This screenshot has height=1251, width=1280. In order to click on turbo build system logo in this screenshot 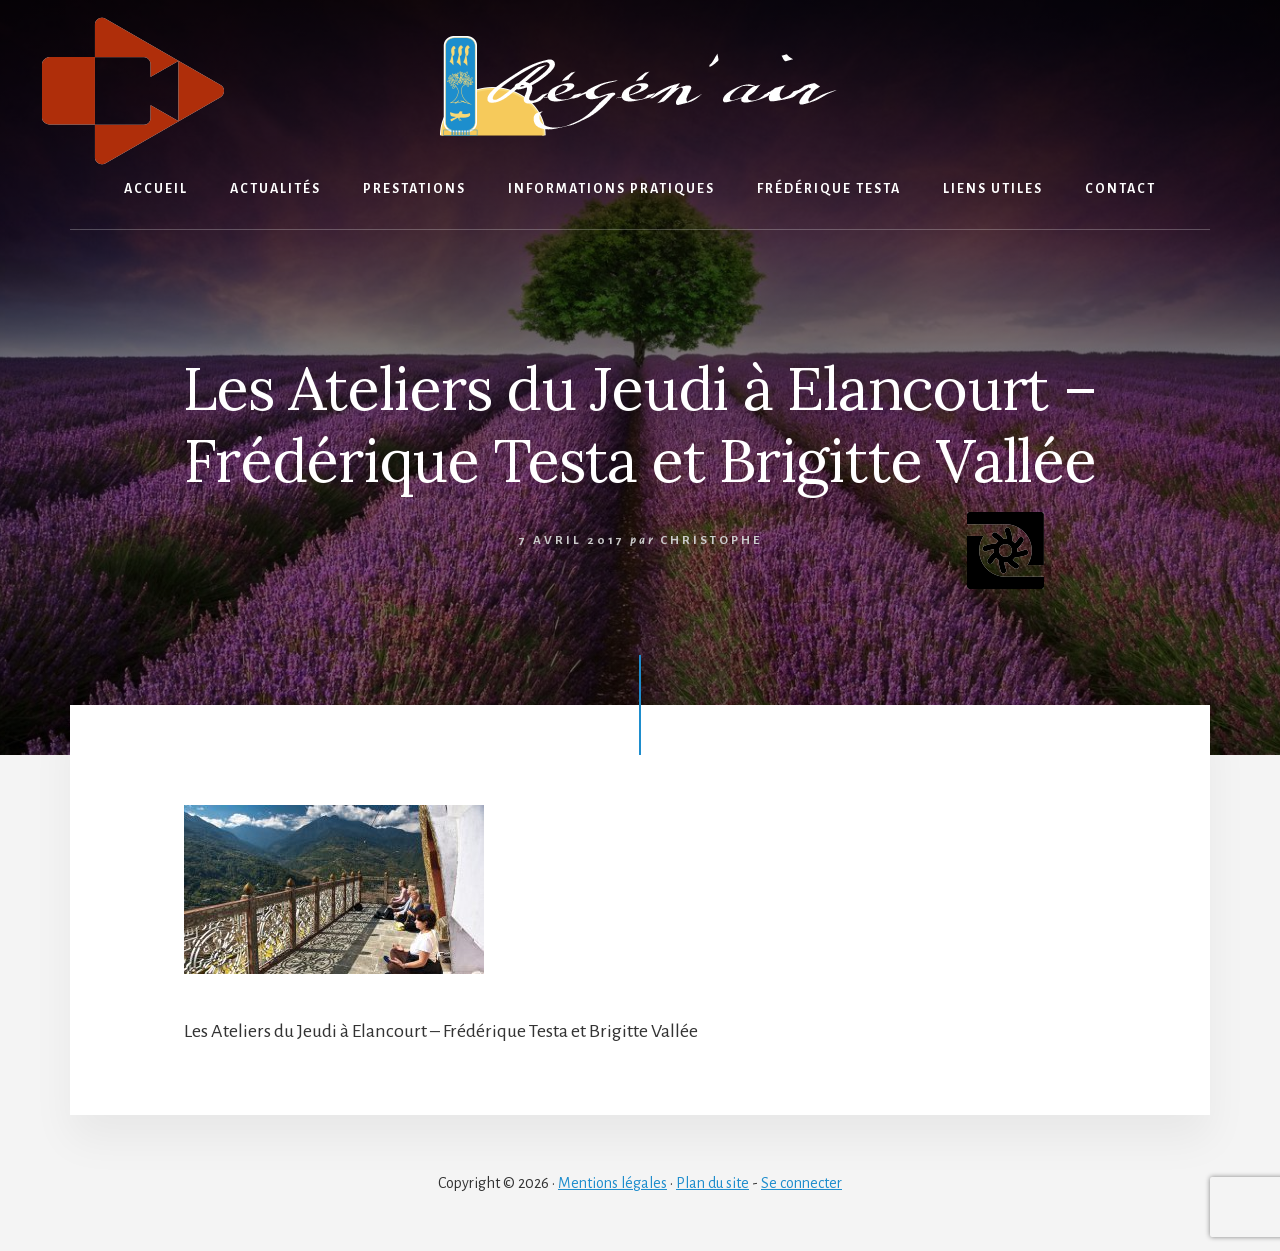, I will do `click(1005, 550)`.